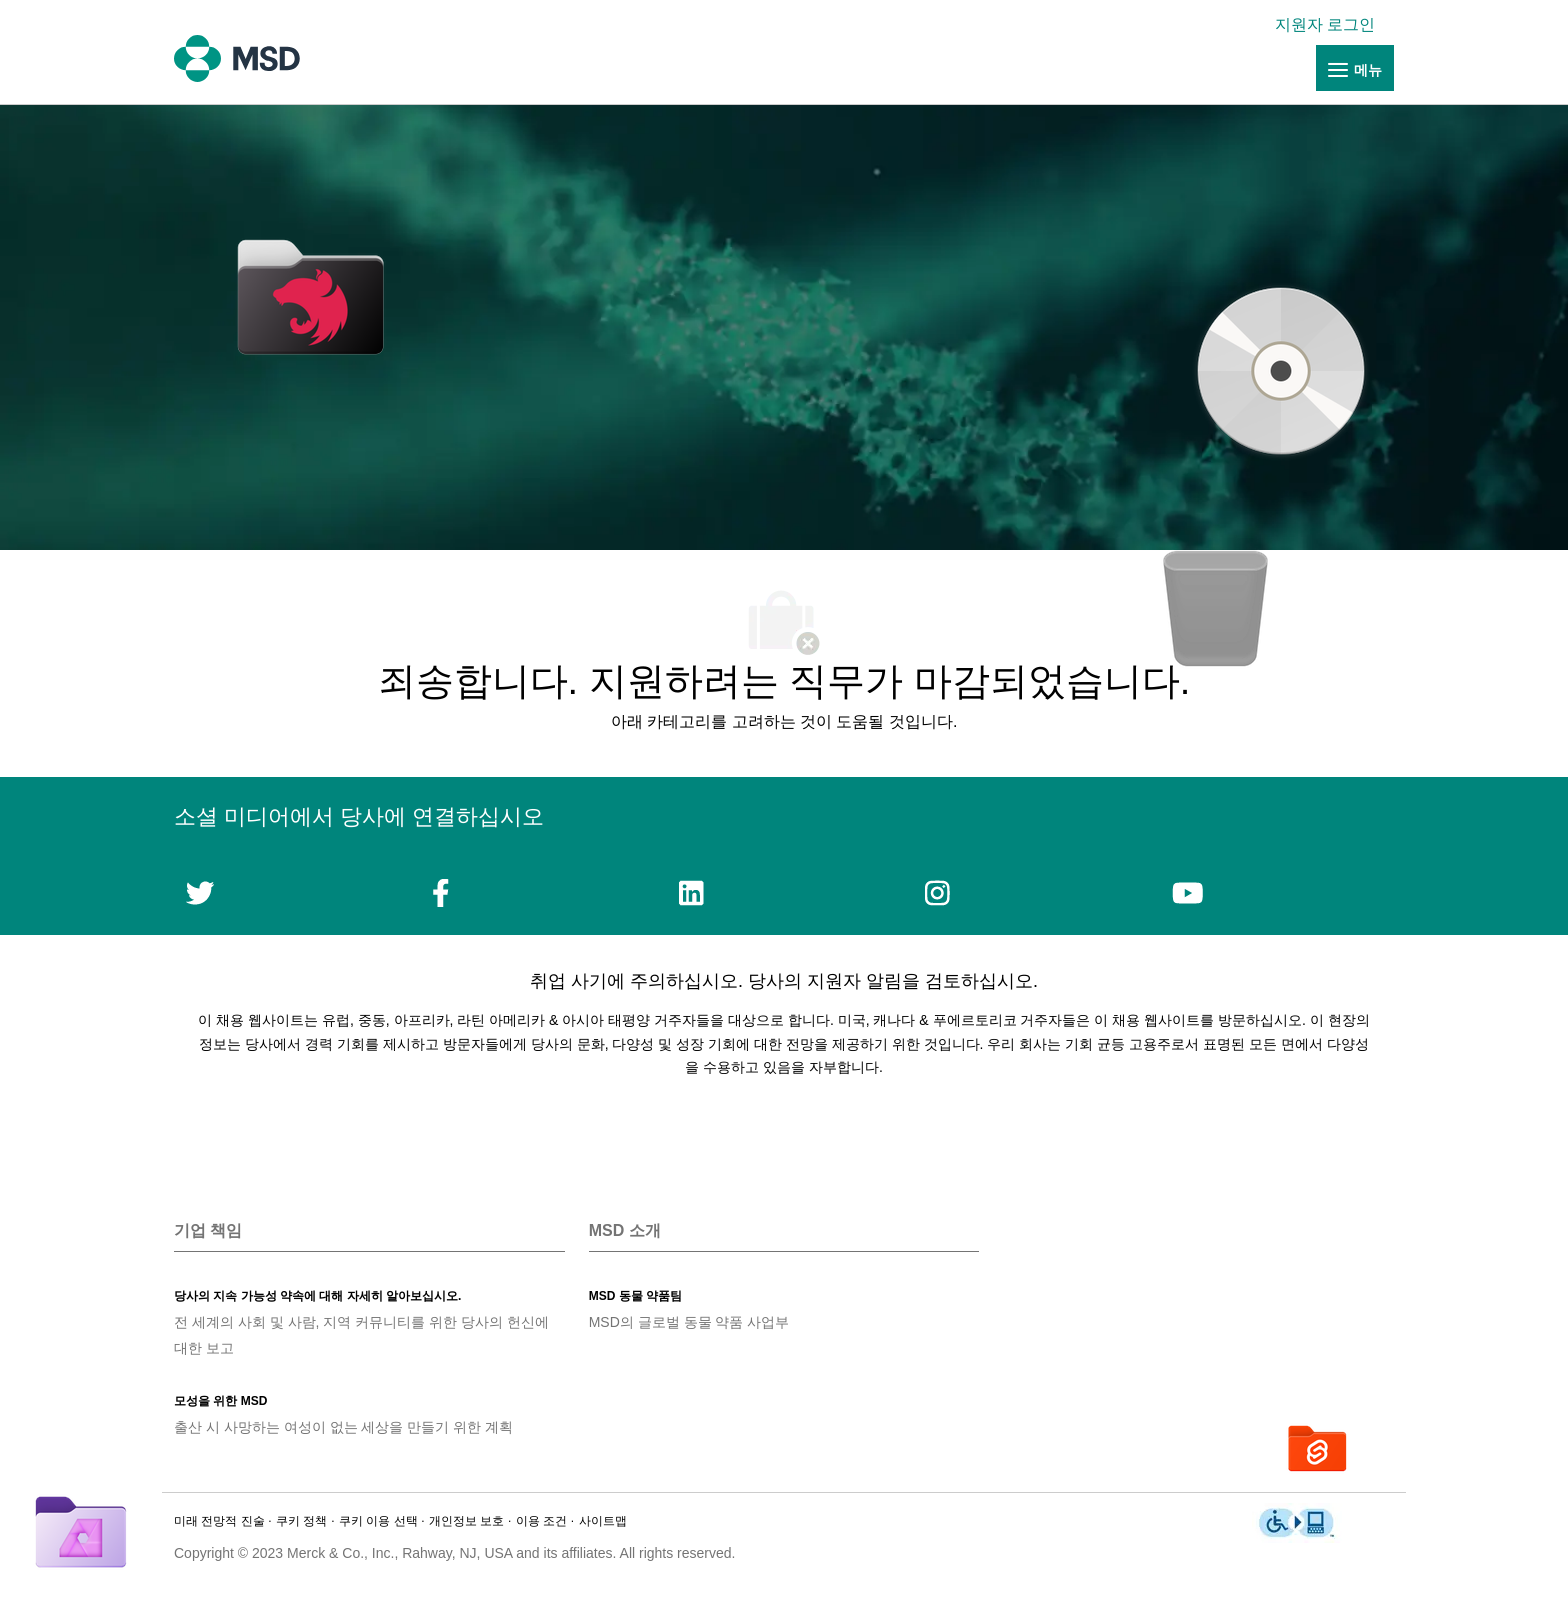 This screenshot has height=1614, width=1568. Describe the element at coordinates (1317, 1450) in the screenshot. I see `open svelte project folder` at that location.